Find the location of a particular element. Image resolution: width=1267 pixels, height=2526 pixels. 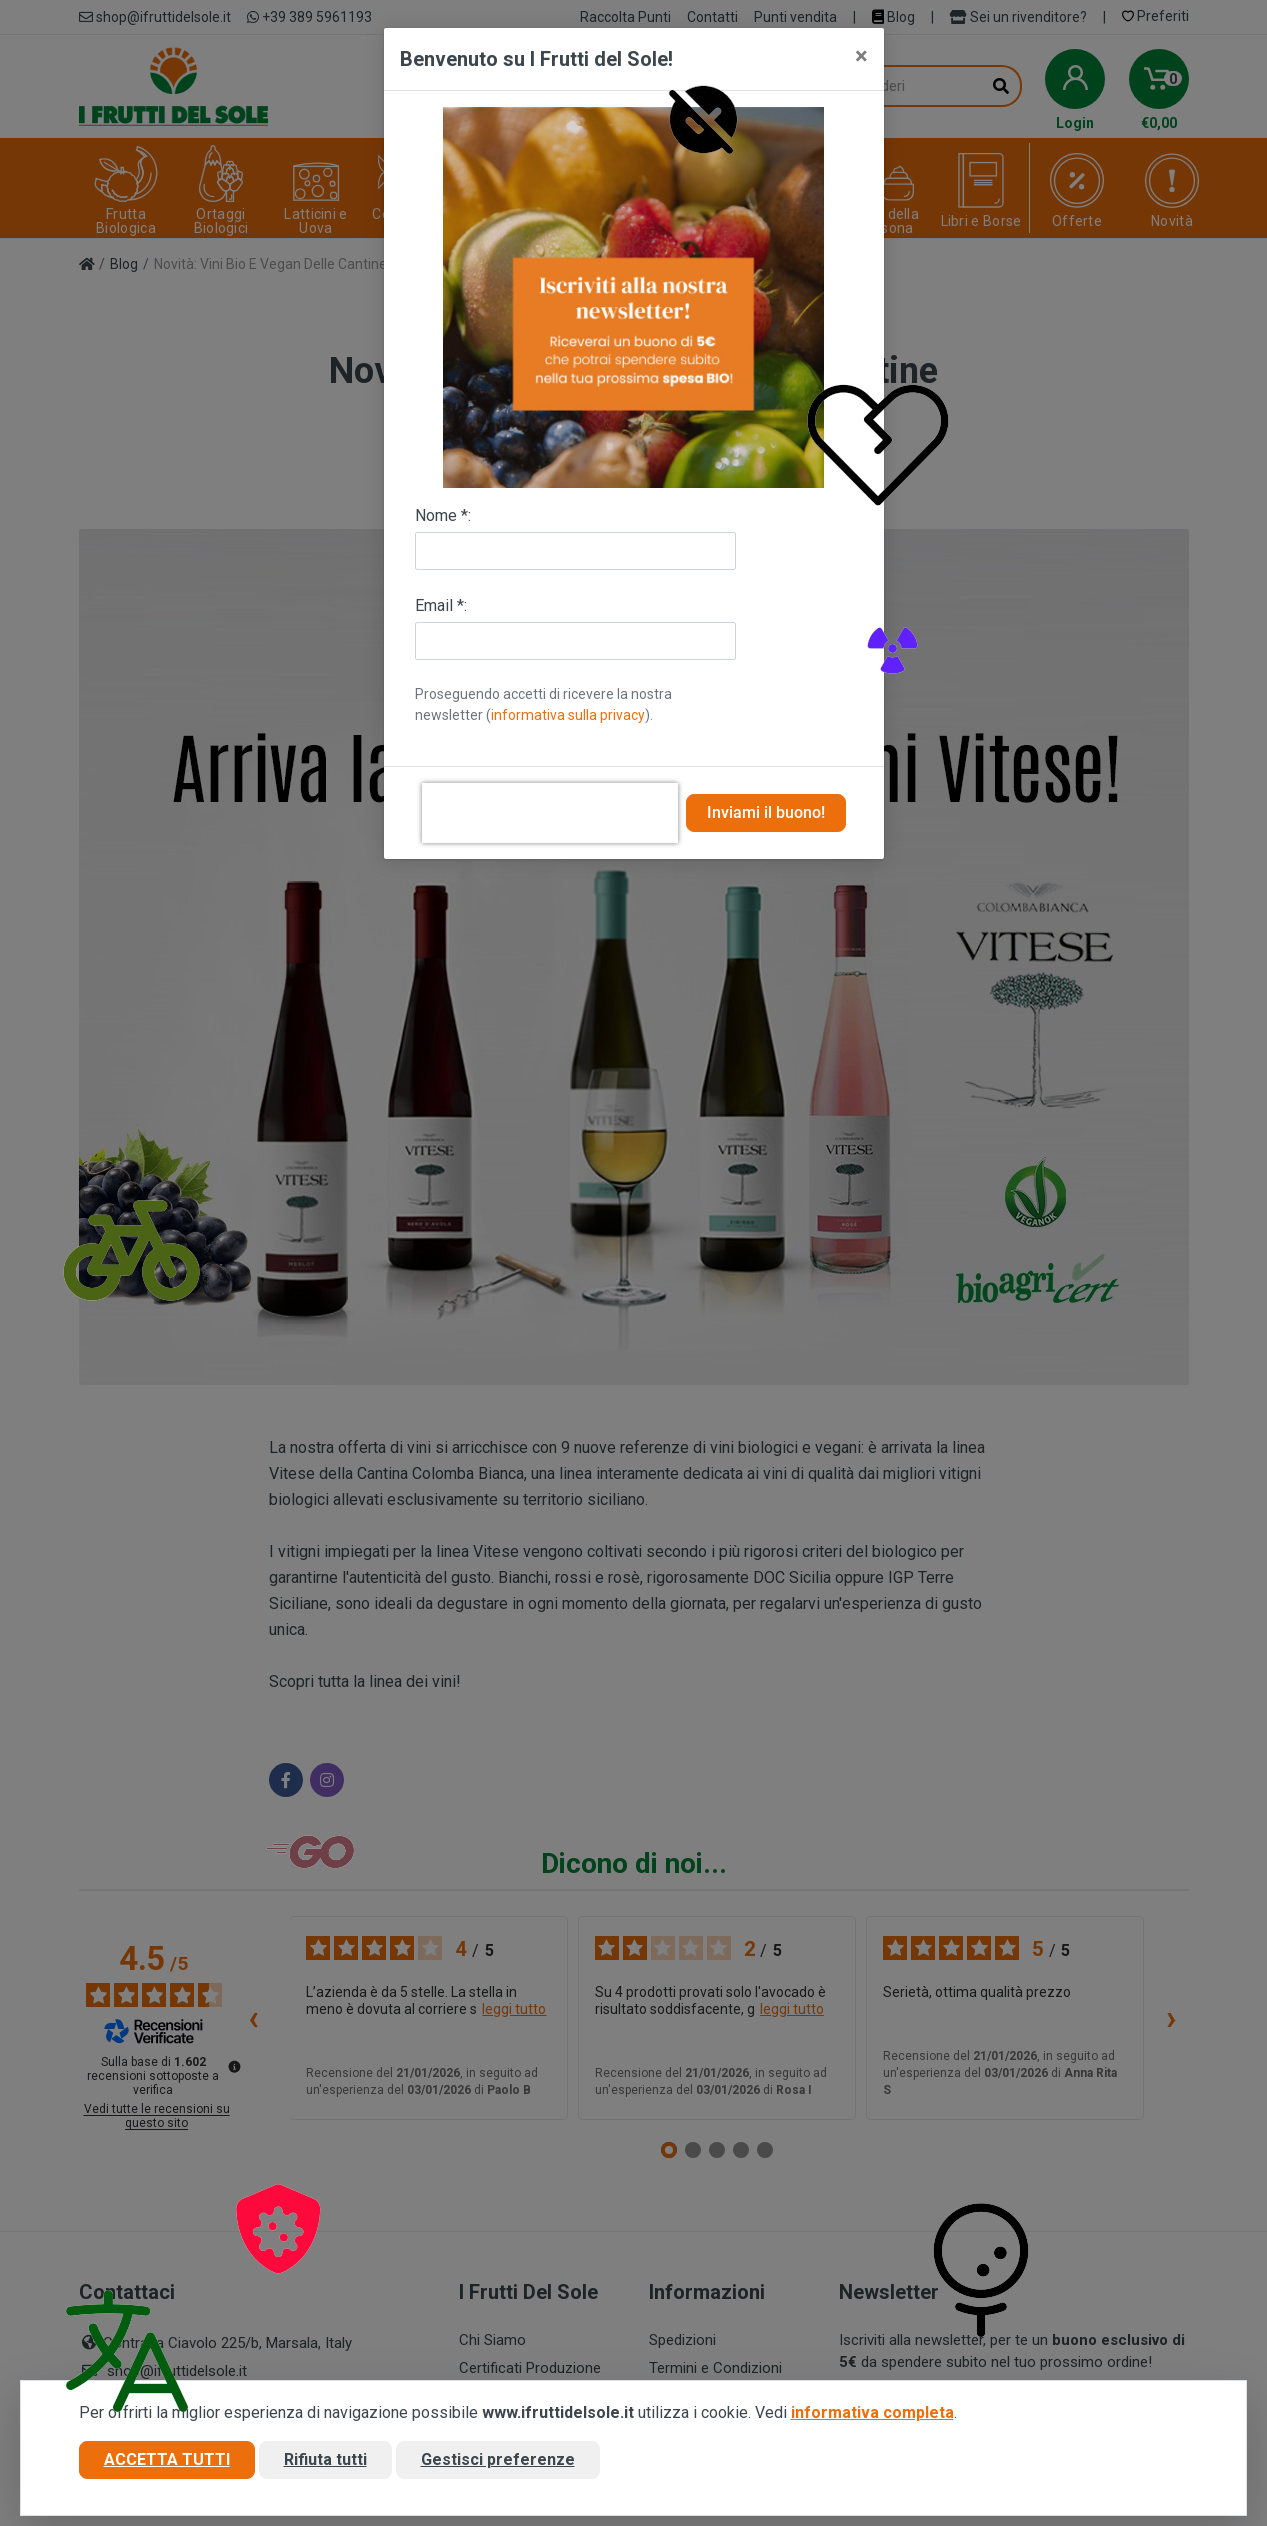

change language settings is located at coordinates (127, 2351).